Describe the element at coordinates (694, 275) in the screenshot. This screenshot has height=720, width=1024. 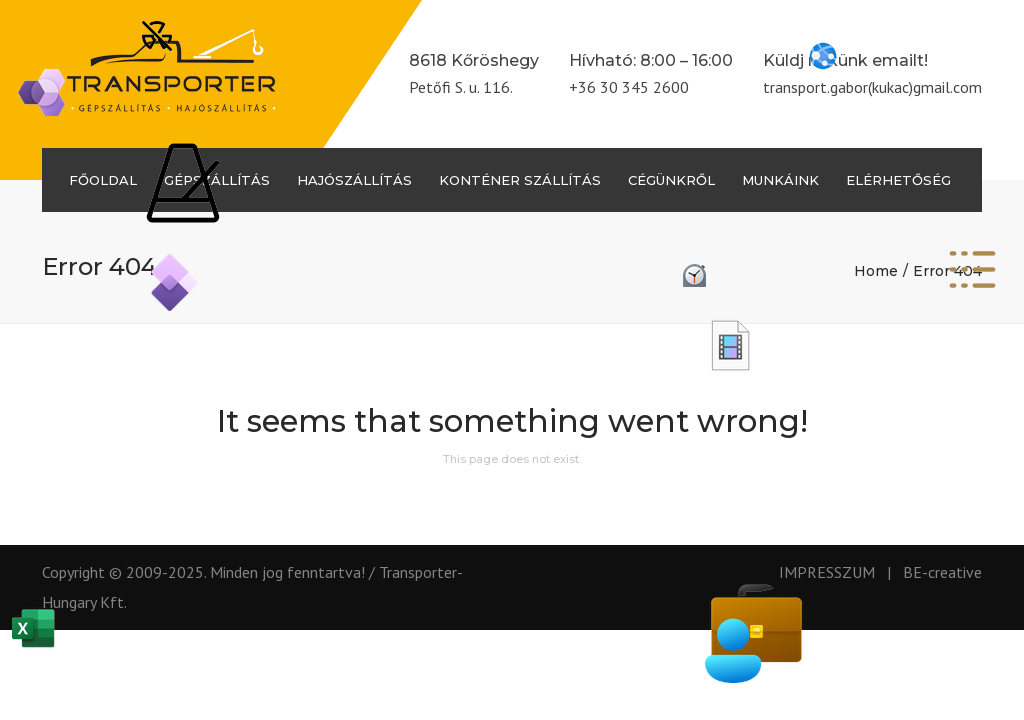
I see `open the alarm clock app` at that location.